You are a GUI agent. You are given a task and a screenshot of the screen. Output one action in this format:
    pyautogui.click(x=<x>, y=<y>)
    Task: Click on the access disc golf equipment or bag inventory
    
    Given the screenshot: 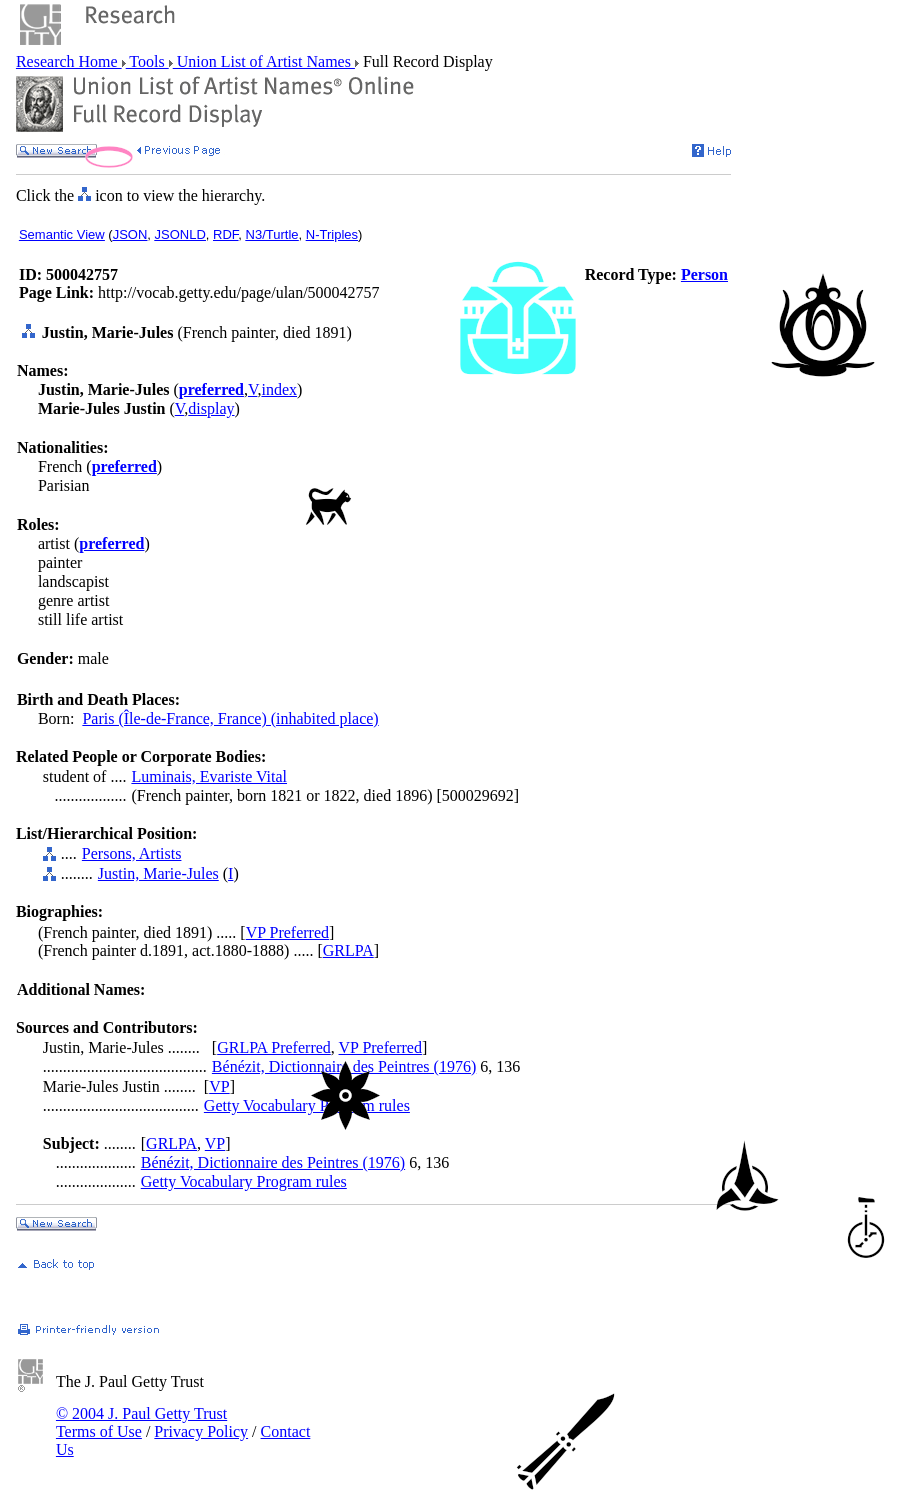 What is the action you would take?
    pyautogui.click(x=518, y=318)
    